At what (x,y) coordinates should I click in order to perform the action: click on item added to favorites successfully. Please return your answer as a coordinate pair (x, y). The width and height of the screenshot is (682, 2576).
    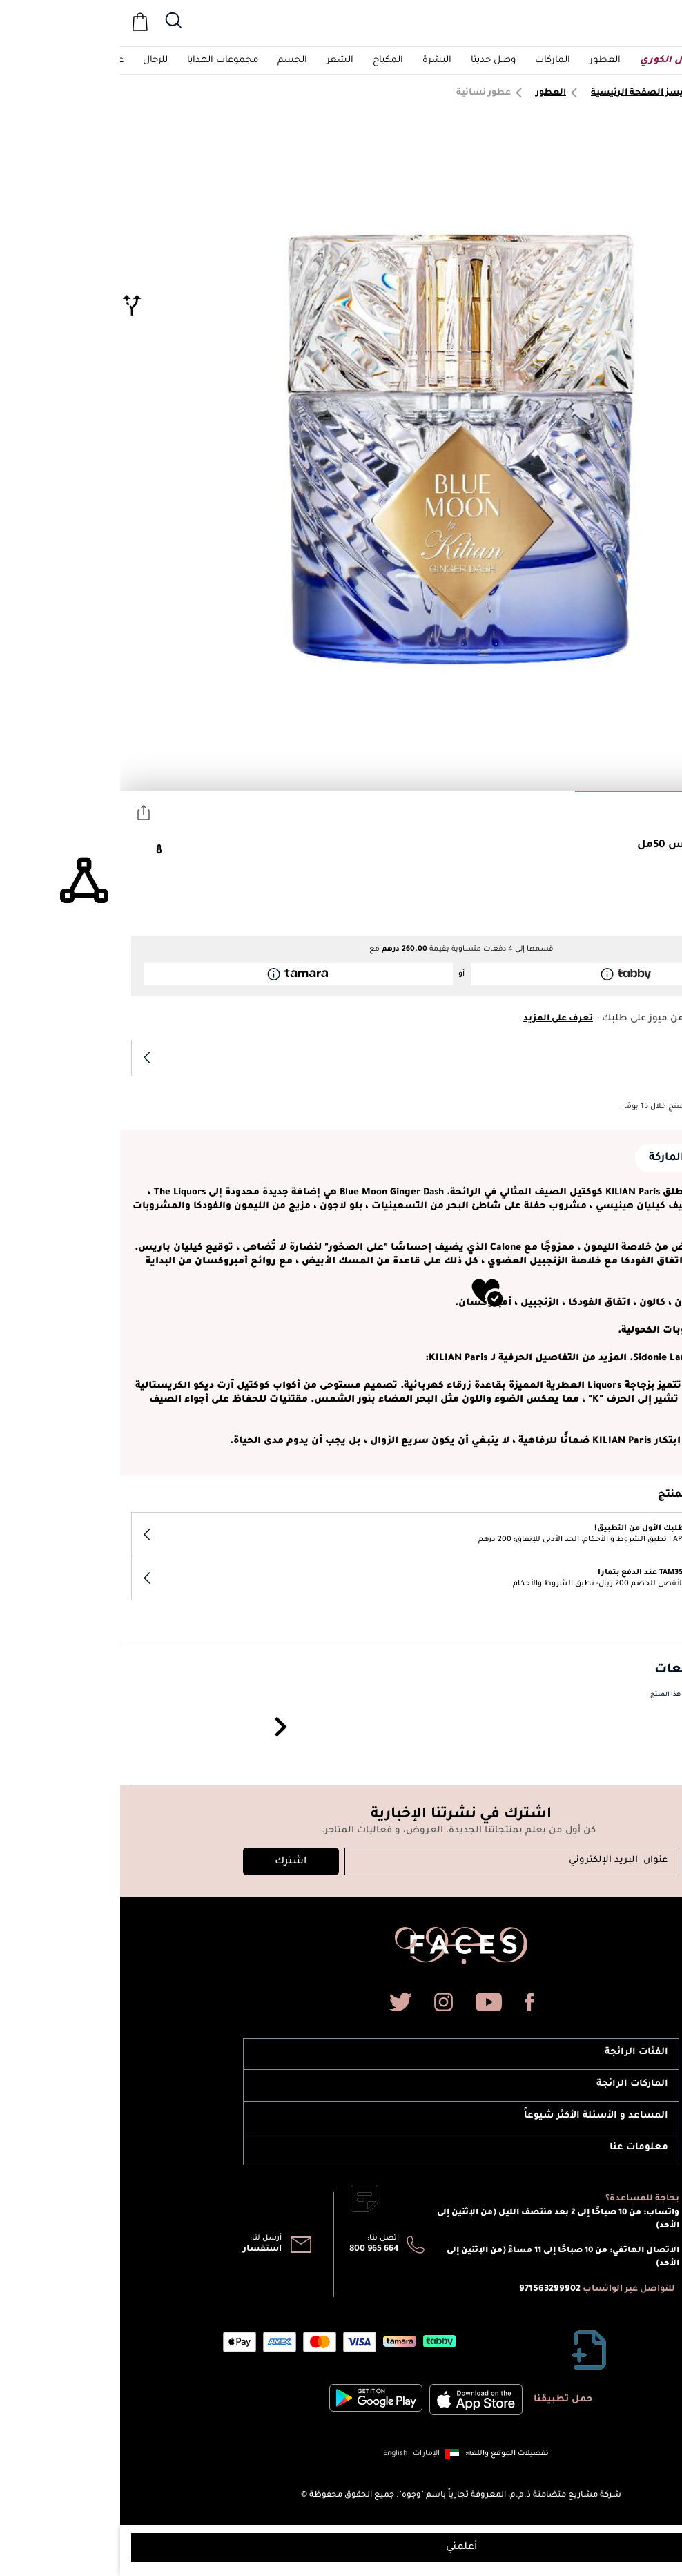
    Looking at the image, I should click on (487, 1291).